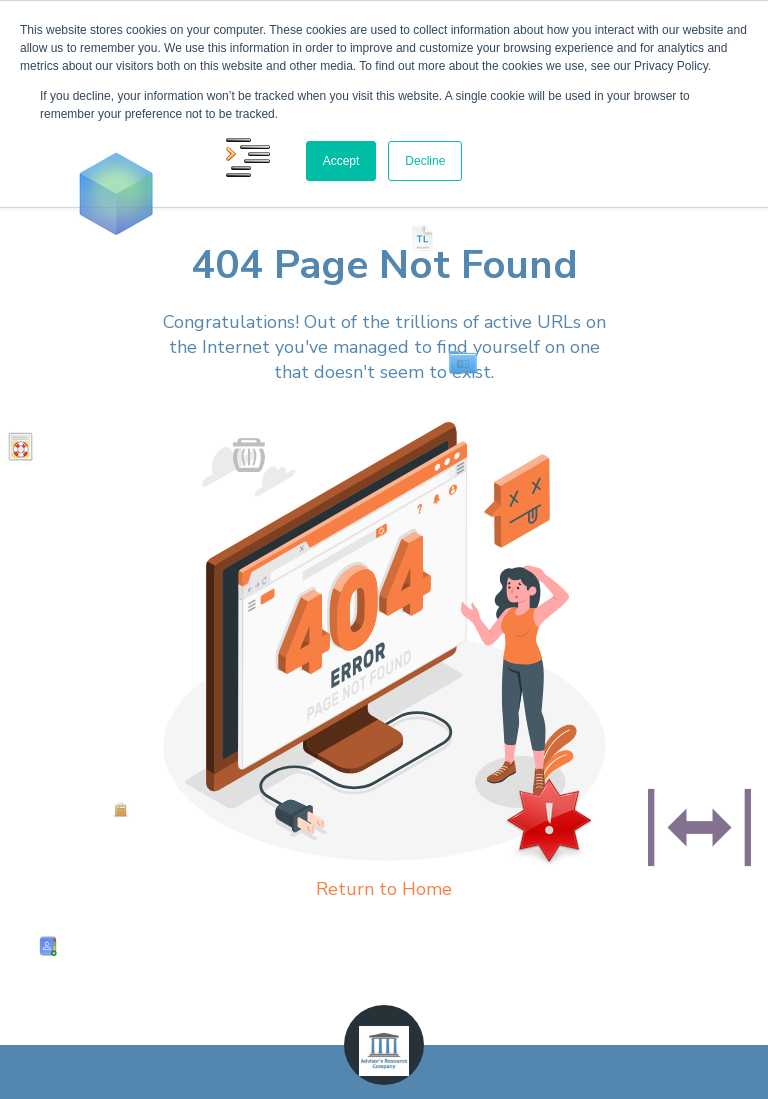 The height and width of the screenshot is (1099, 768). What do you see at coordinates (120, 809) in the screenshot?
I see `indicates a task or assignment is overdue` at bounding box center [120, 809].